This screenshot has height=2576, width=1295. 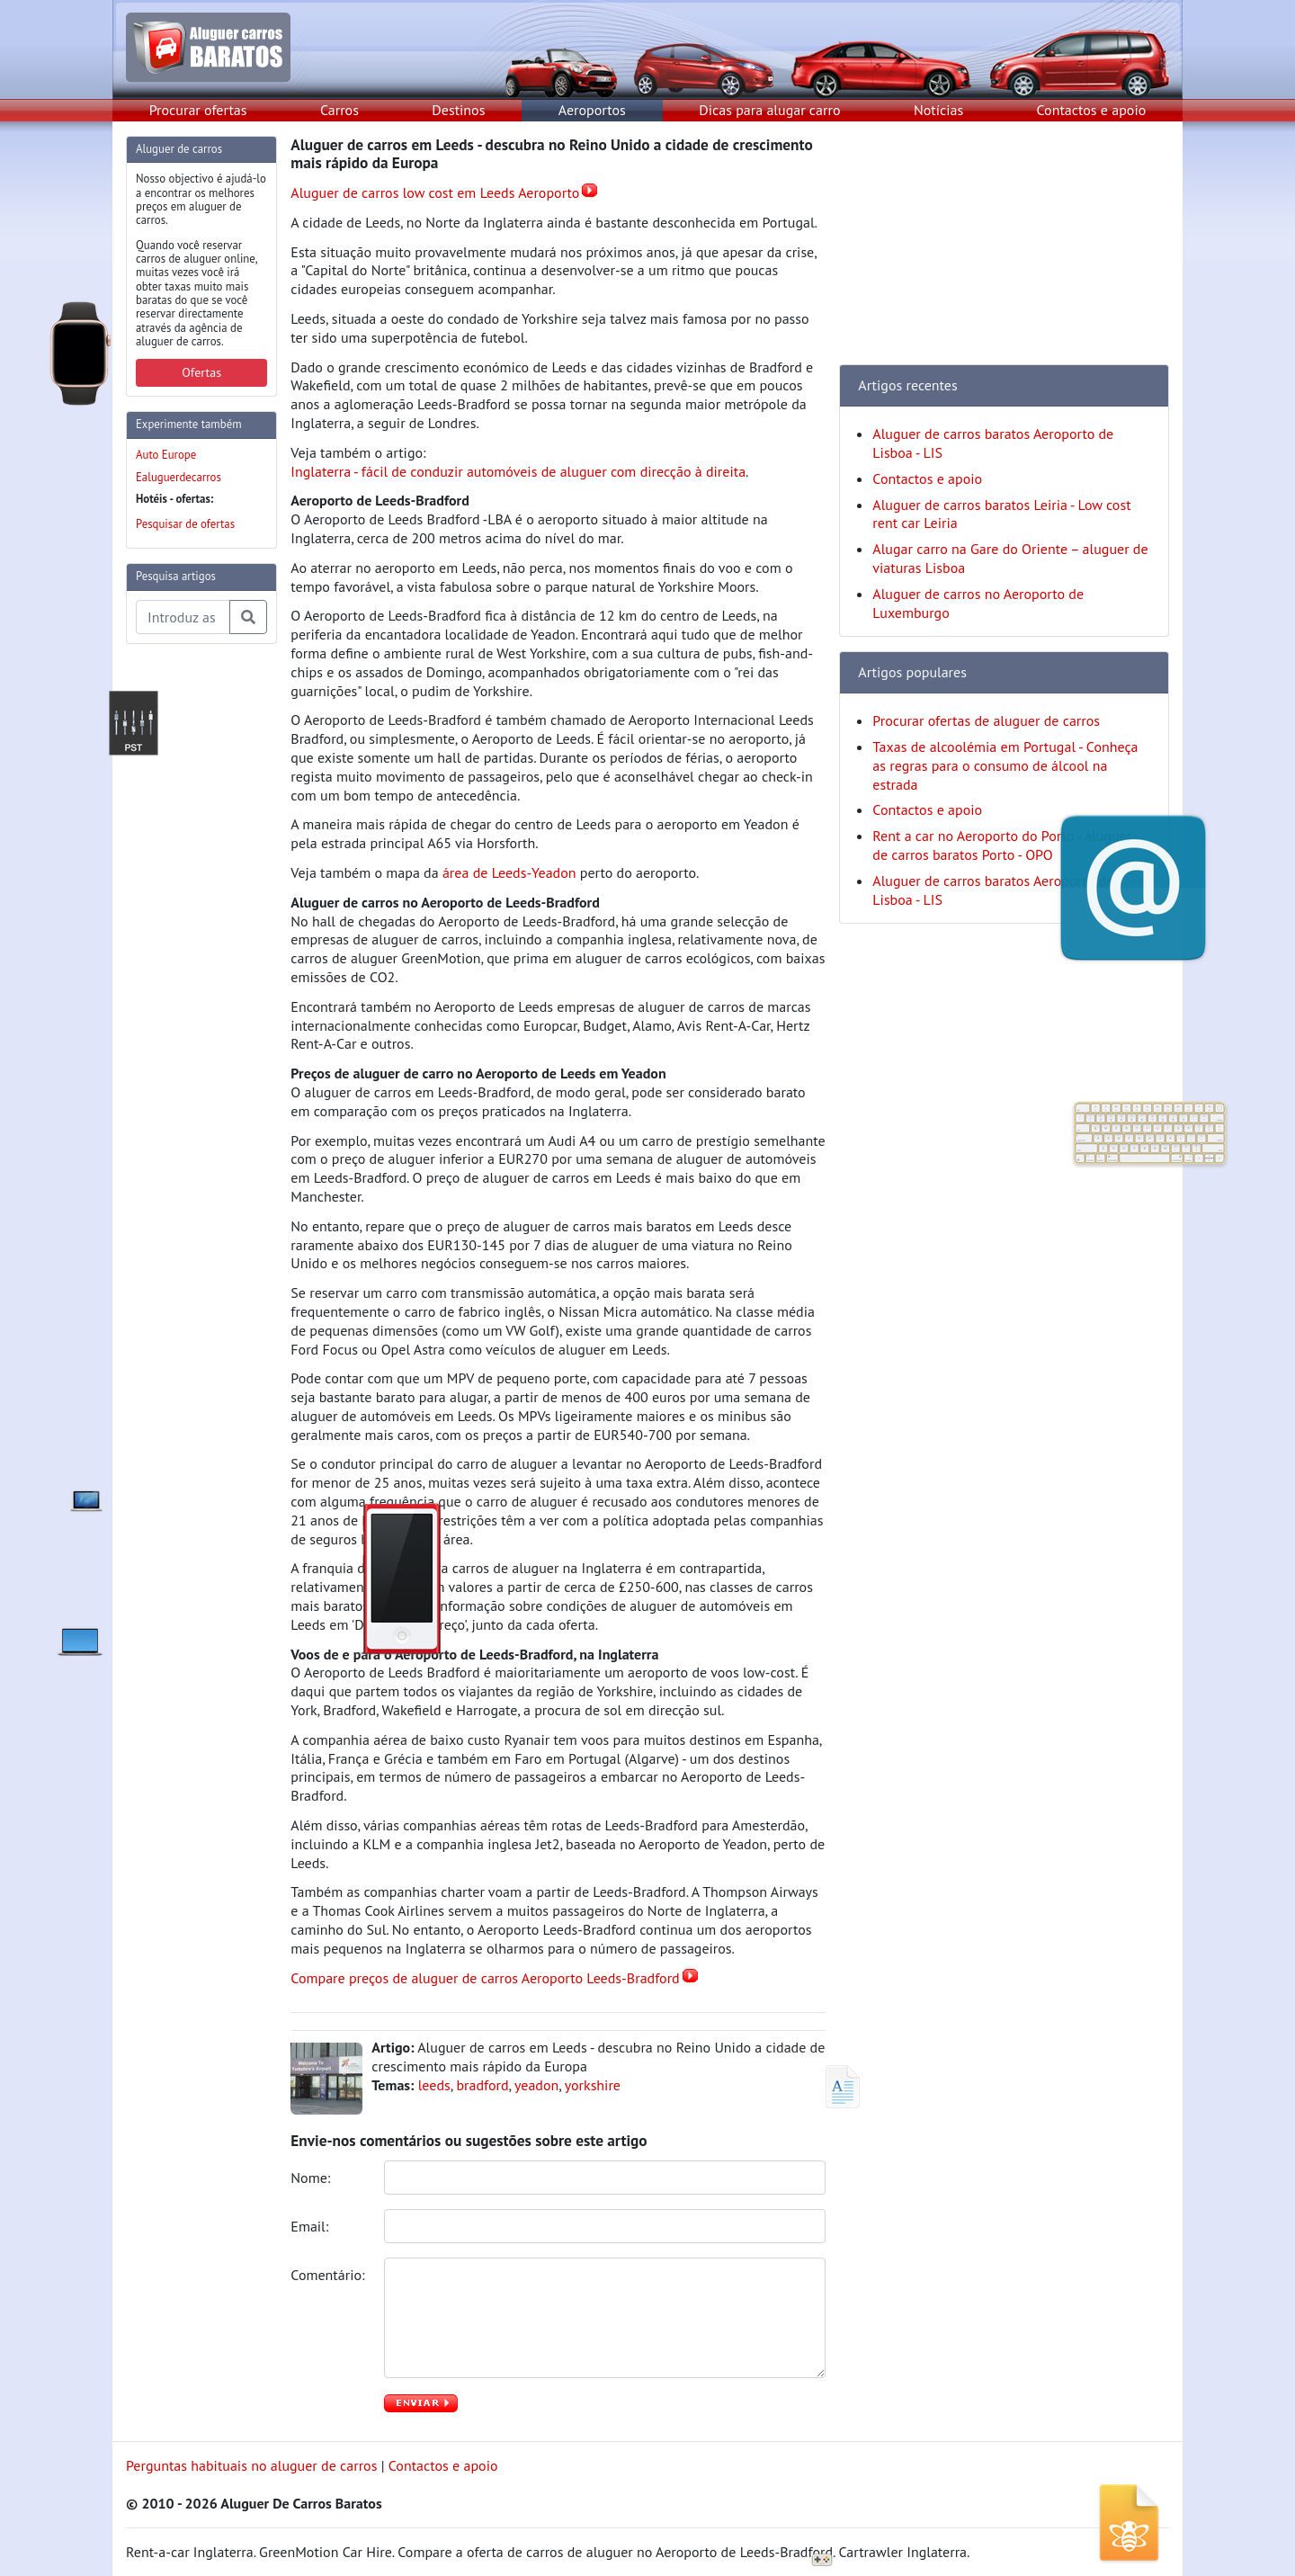 I want to click on access online accounts settings, so click(x=1133, y=888).